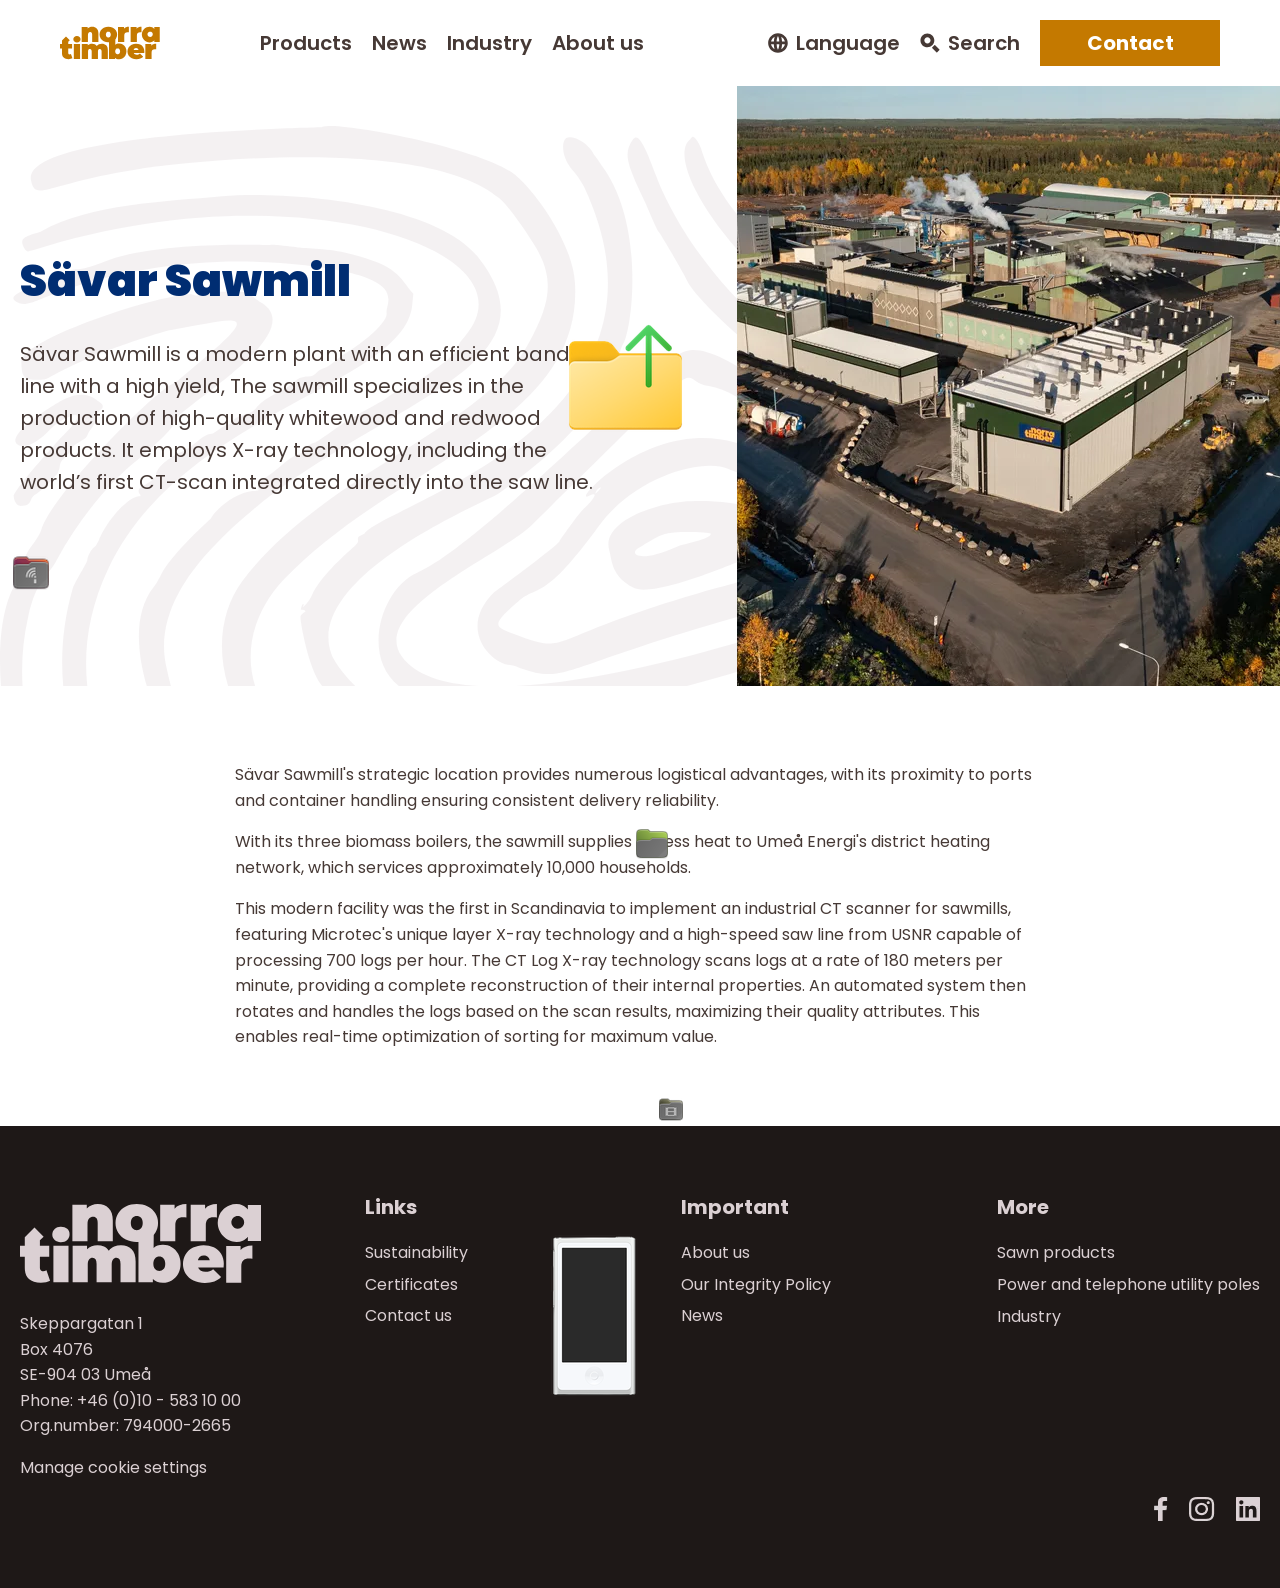 Image resolution: width=1280 pixels, height=1588 pixels. What do you see at coordinates (671, 1109) in the screenshot?
I see `open videos folder` at bounding box center [671, 1109].